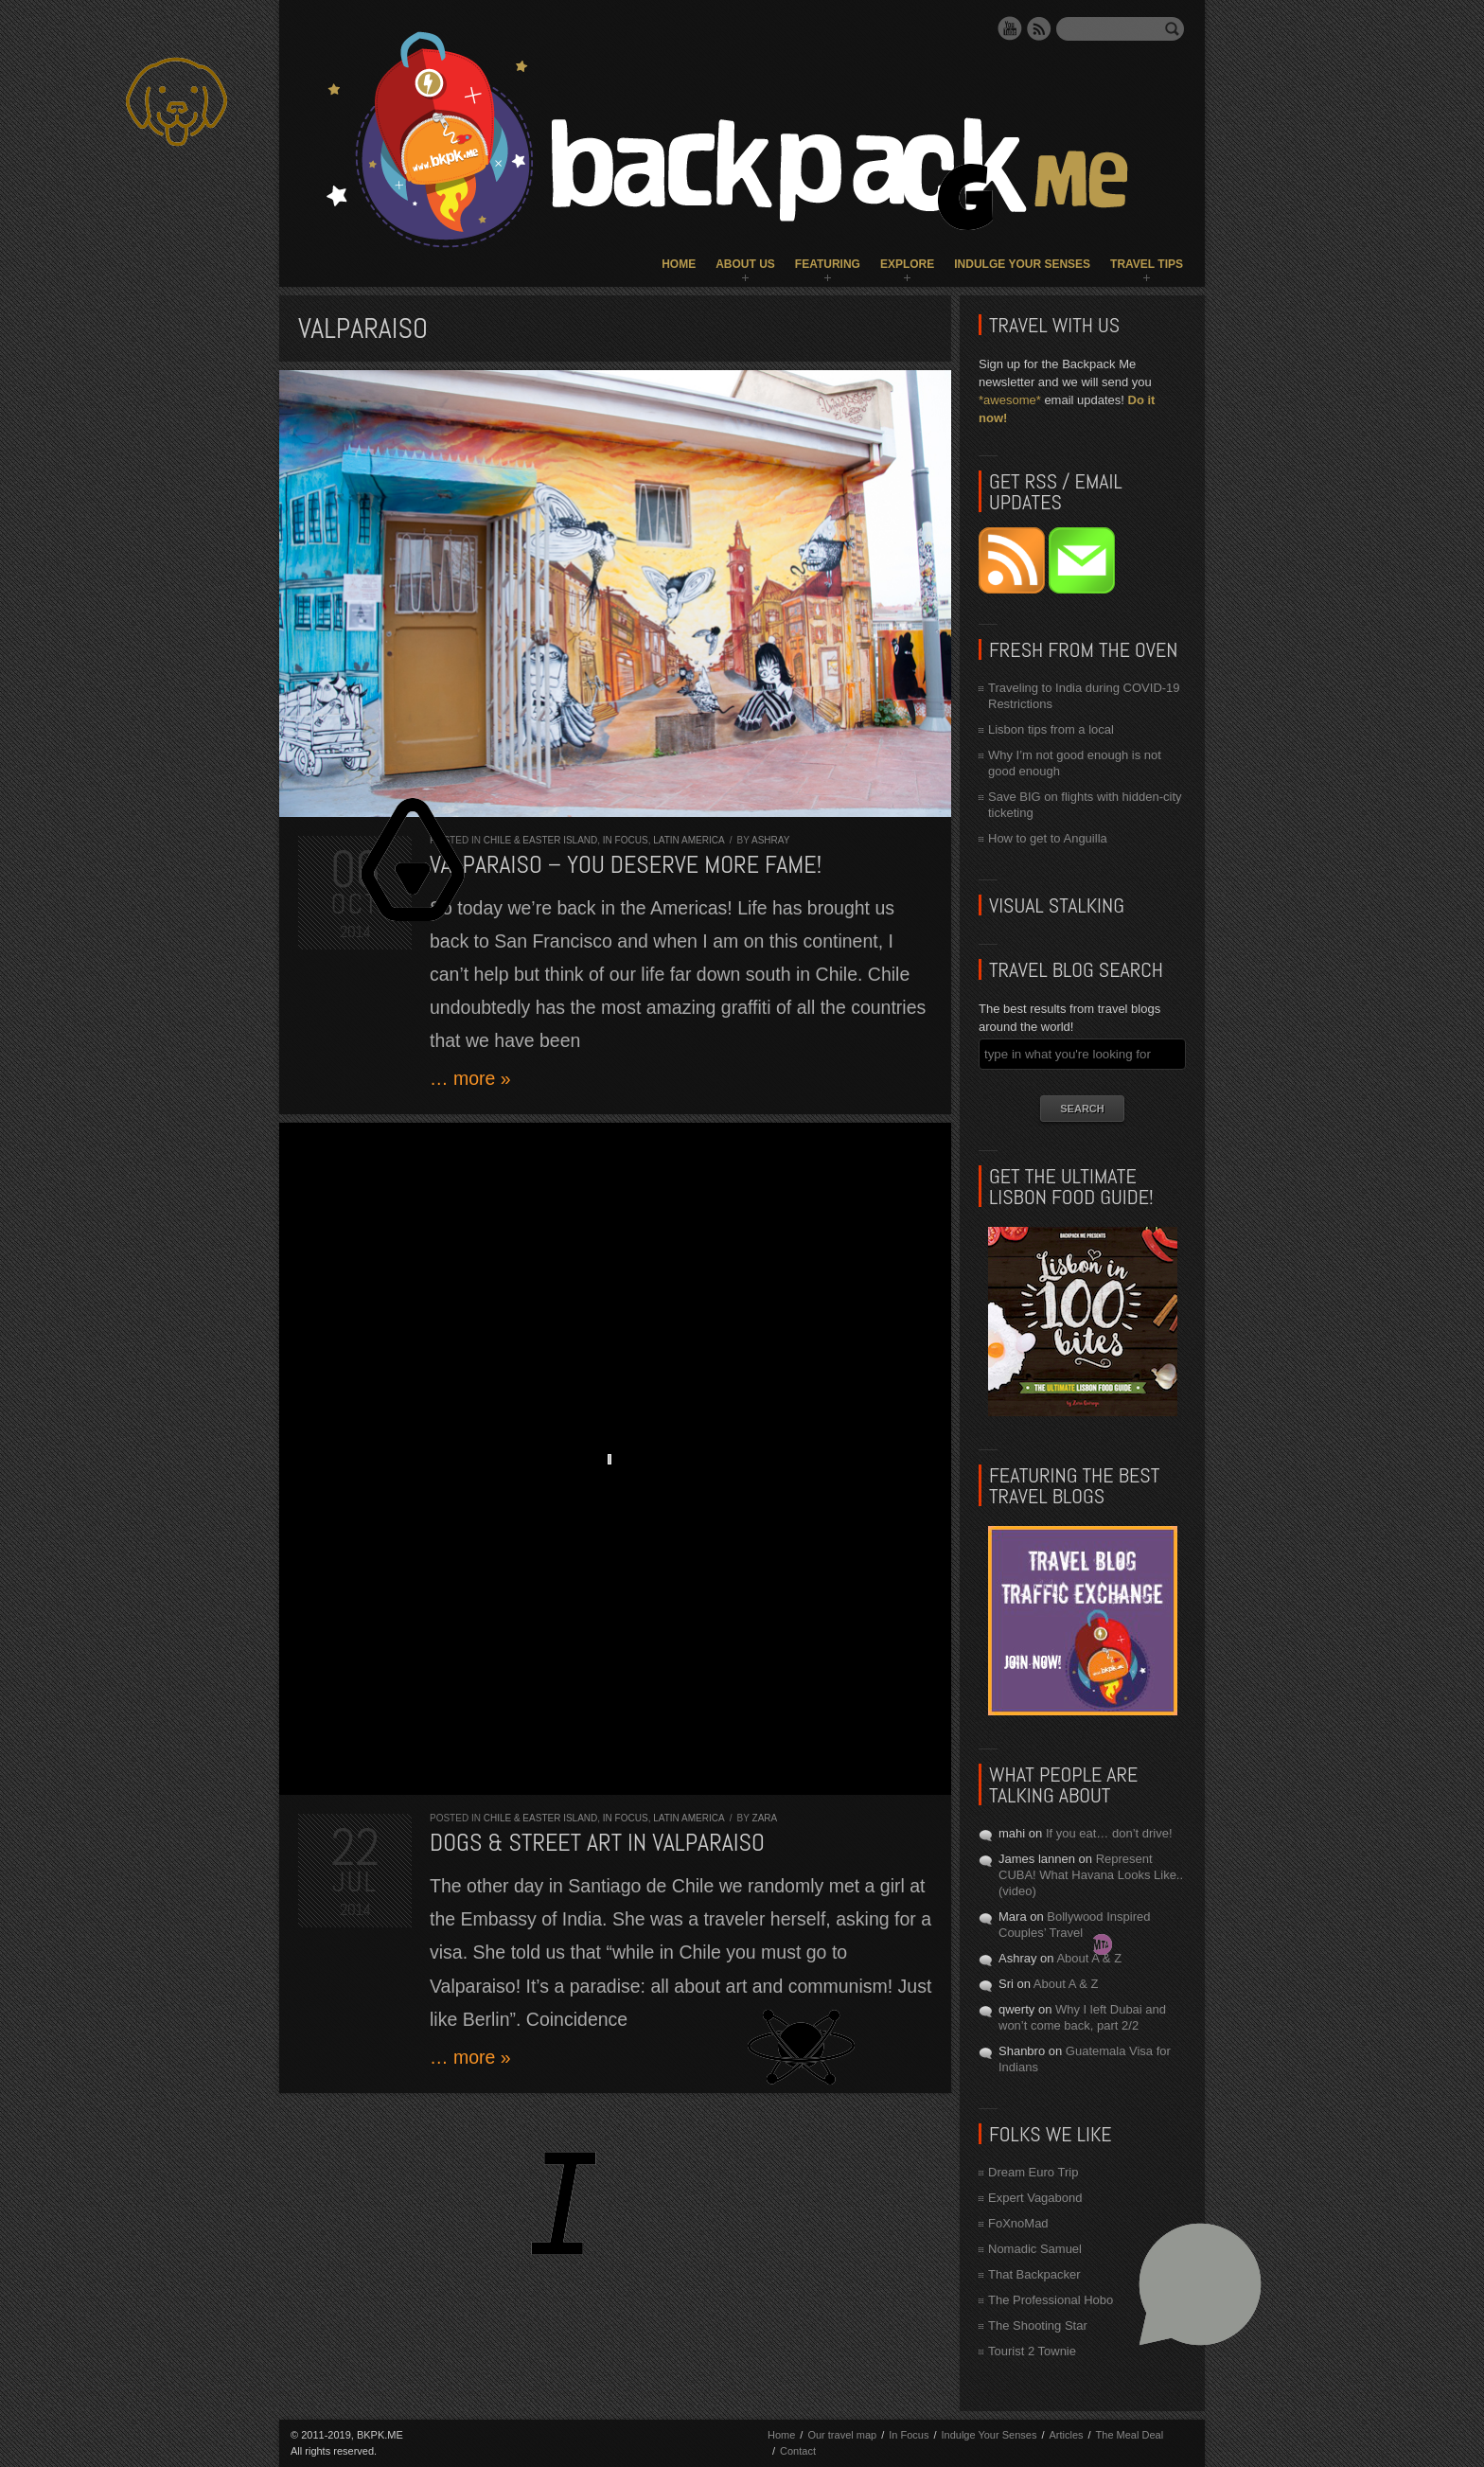 This screenshot has width=1484, height=2467. I want to click on Metropolitan Transportation Authority (MTA) logo, so click(1103, 1944).